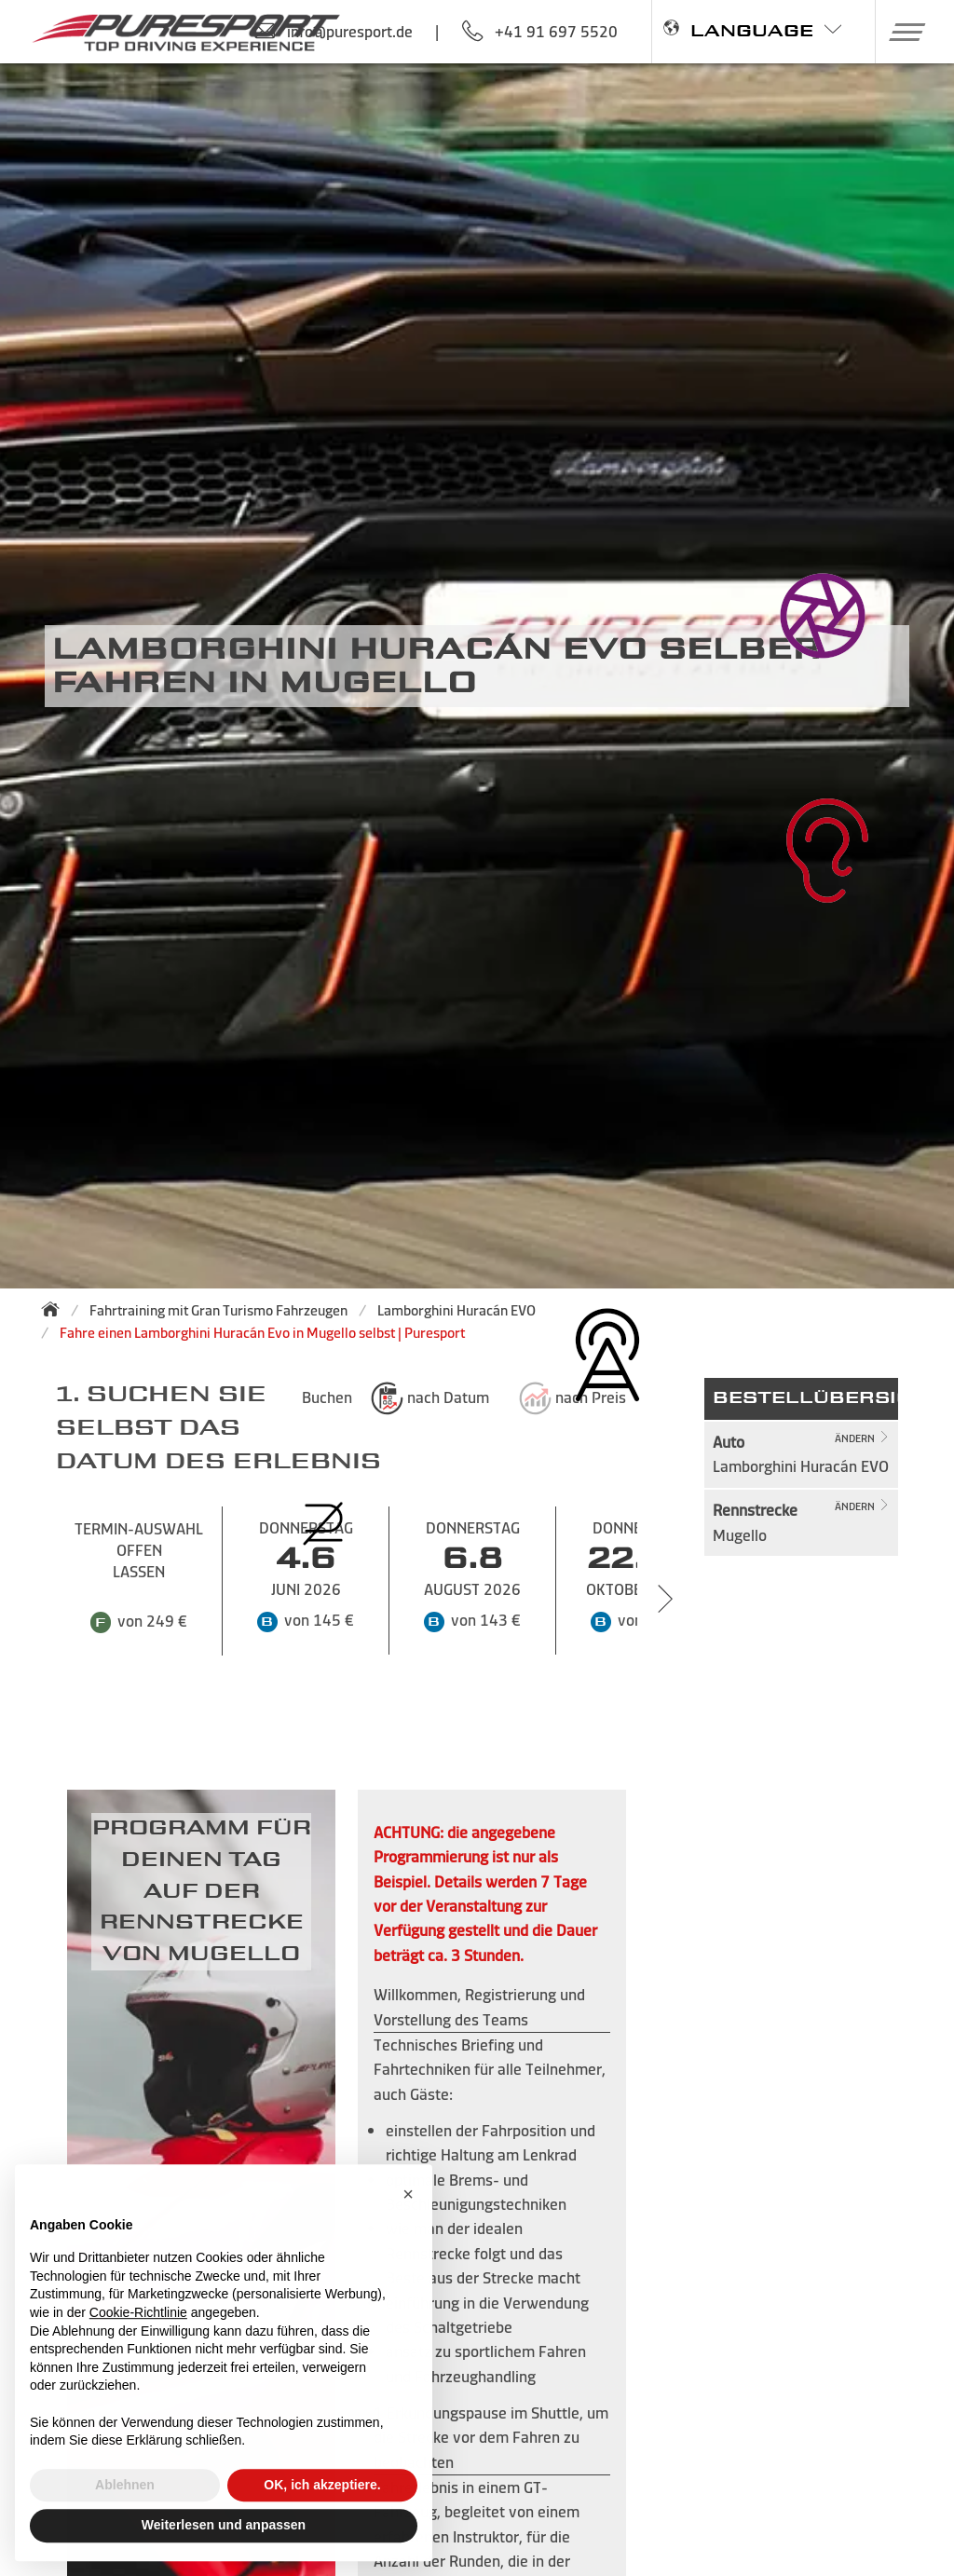  Describe the element at coordinates (823, 616) in the screenshot. I see `adjust camera aperture settings` at that location.